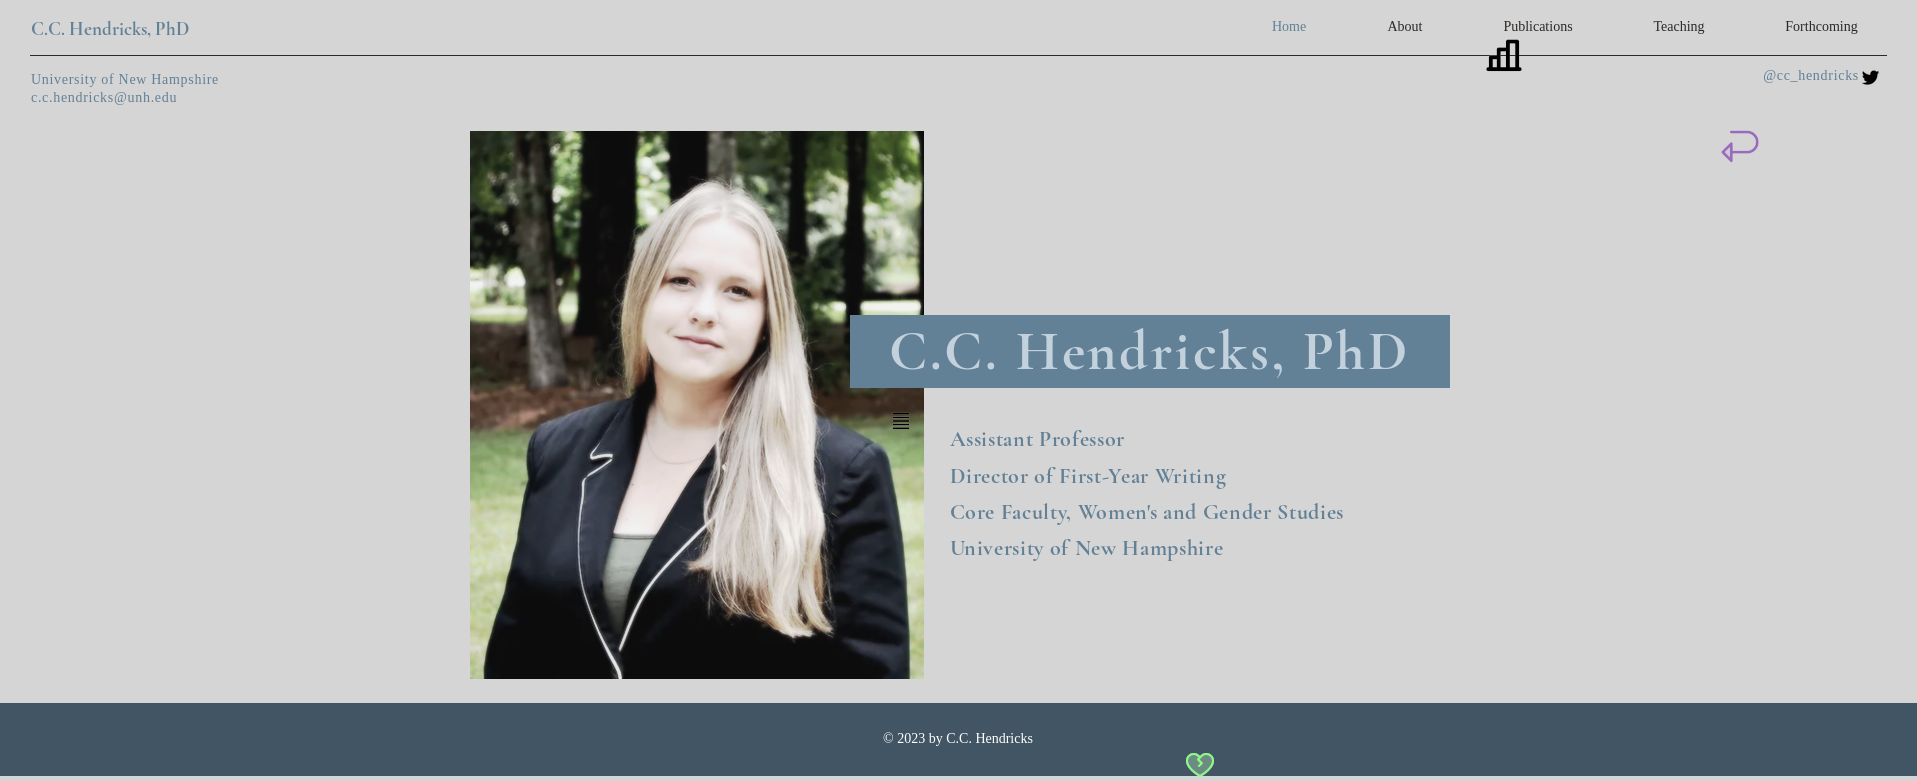 The height and width of the screenshot is (781, 1917). I want to click on unlike or remove from favorites, so click(1200, 764).